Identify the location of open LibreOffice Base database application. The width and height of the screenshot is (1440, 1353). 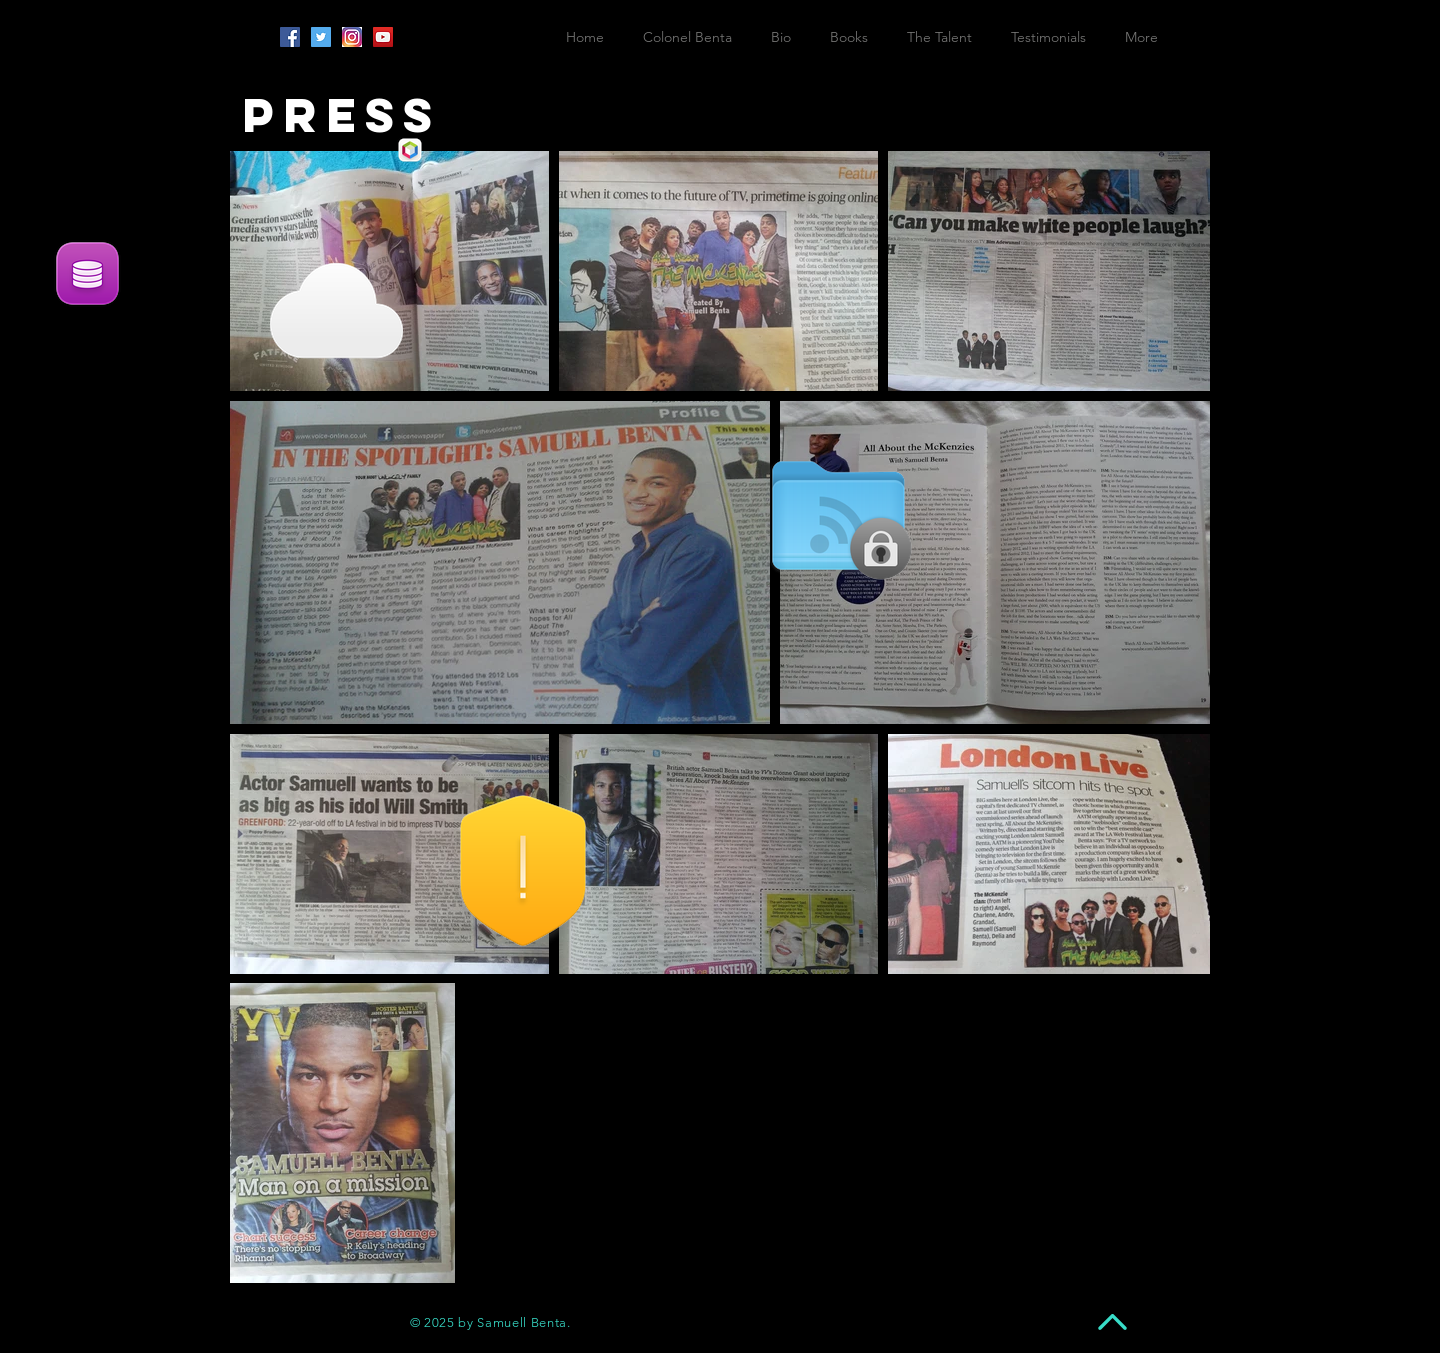
(87, 273).